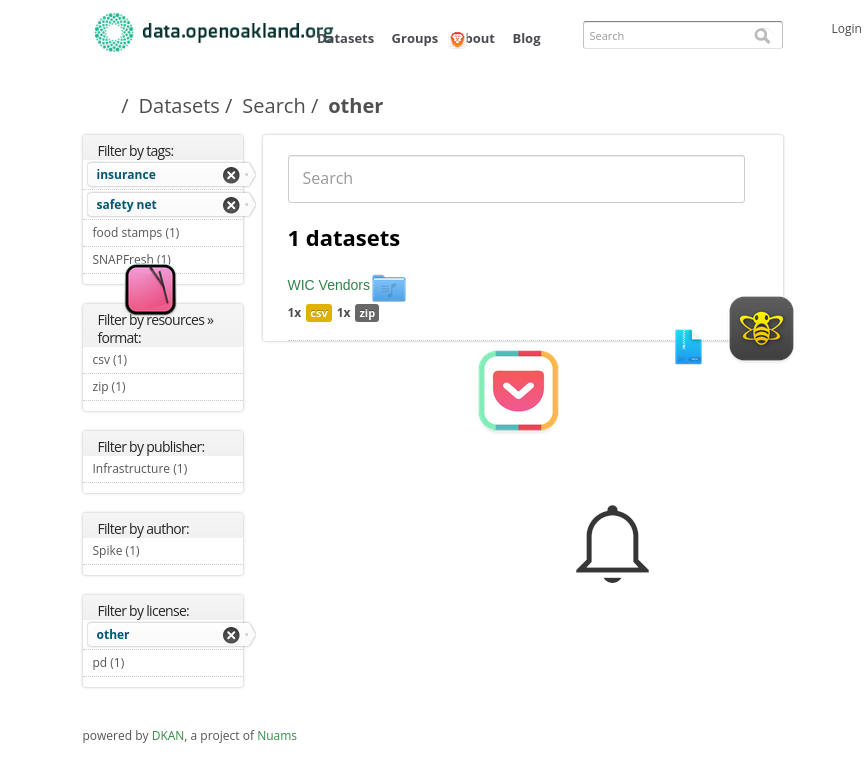  Describe the element at coordinates (688, 347) in the screenshot. I see `a VirtualBox virtual machine configuration file` at that location.